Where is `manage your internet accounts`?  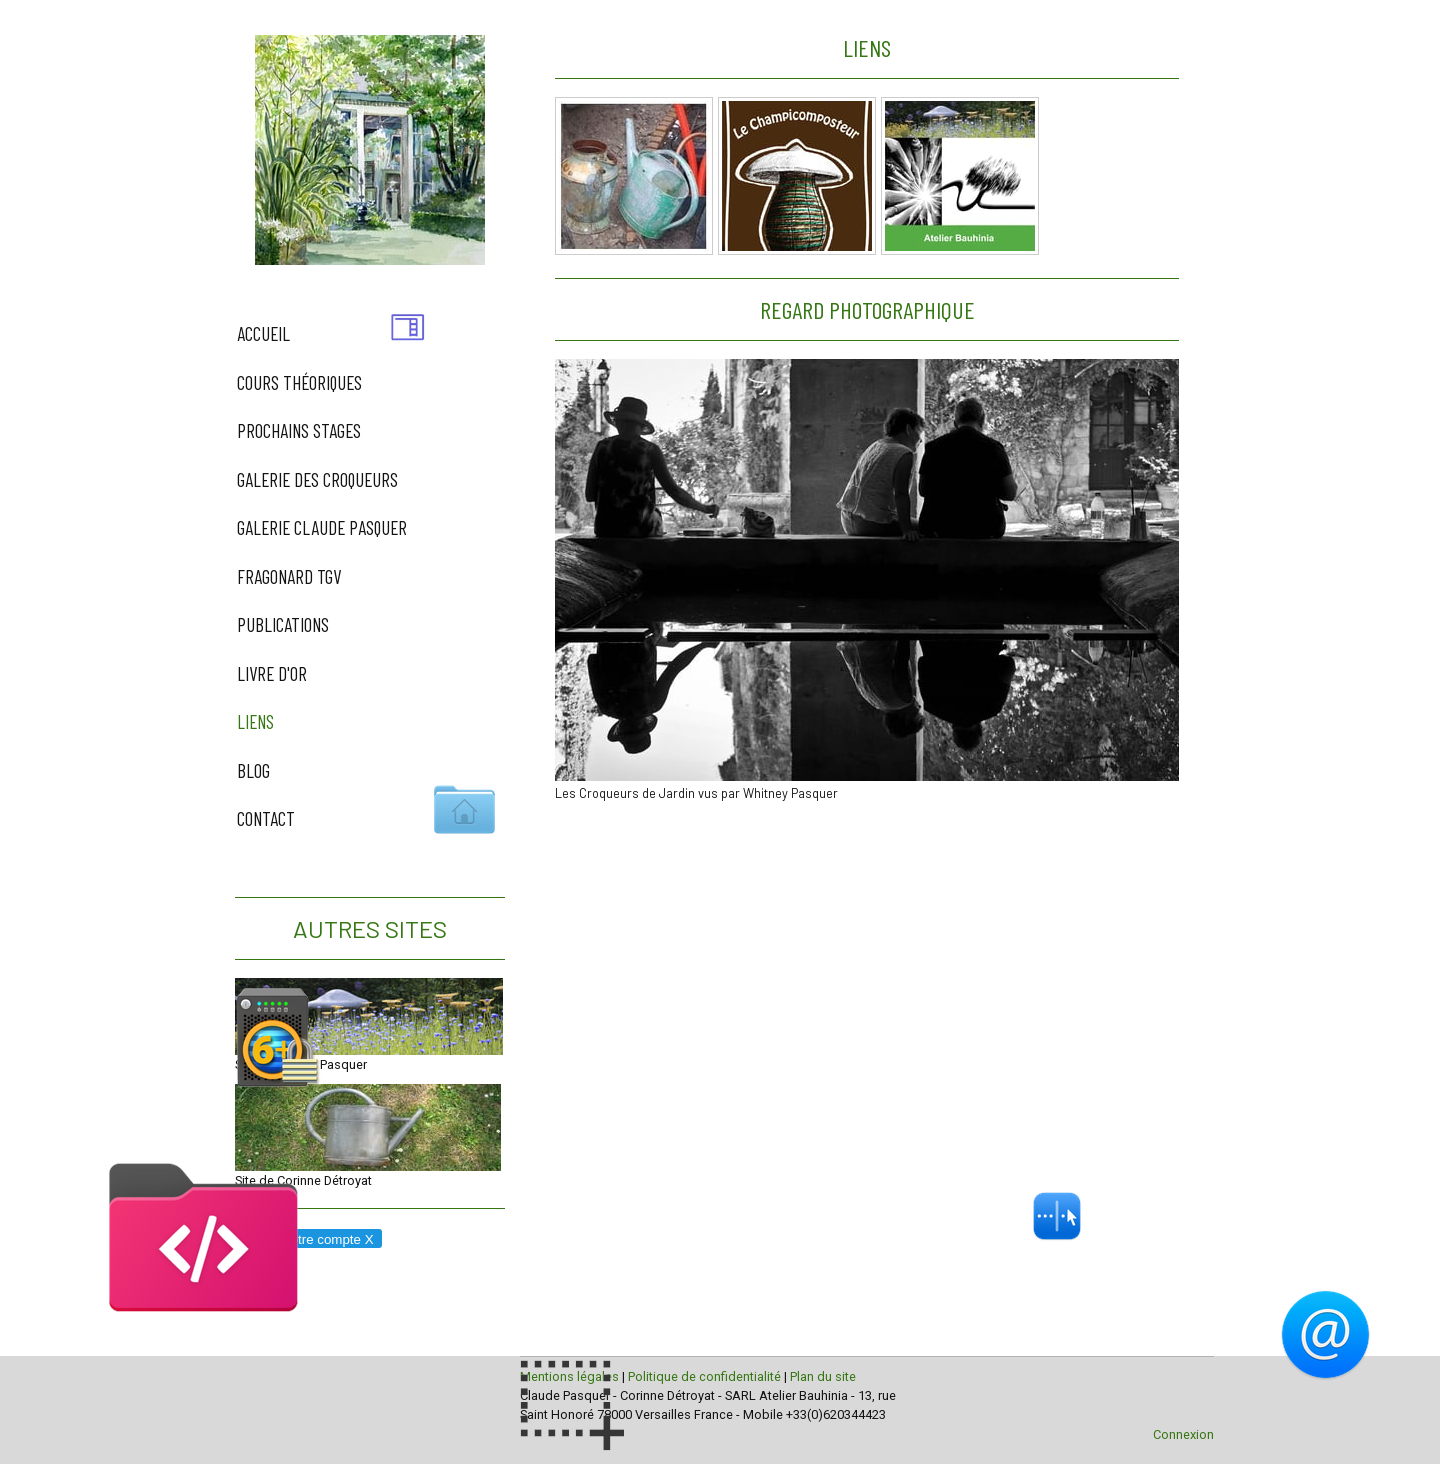
manage your internet accounts is located at coordinates (1325, 1334).